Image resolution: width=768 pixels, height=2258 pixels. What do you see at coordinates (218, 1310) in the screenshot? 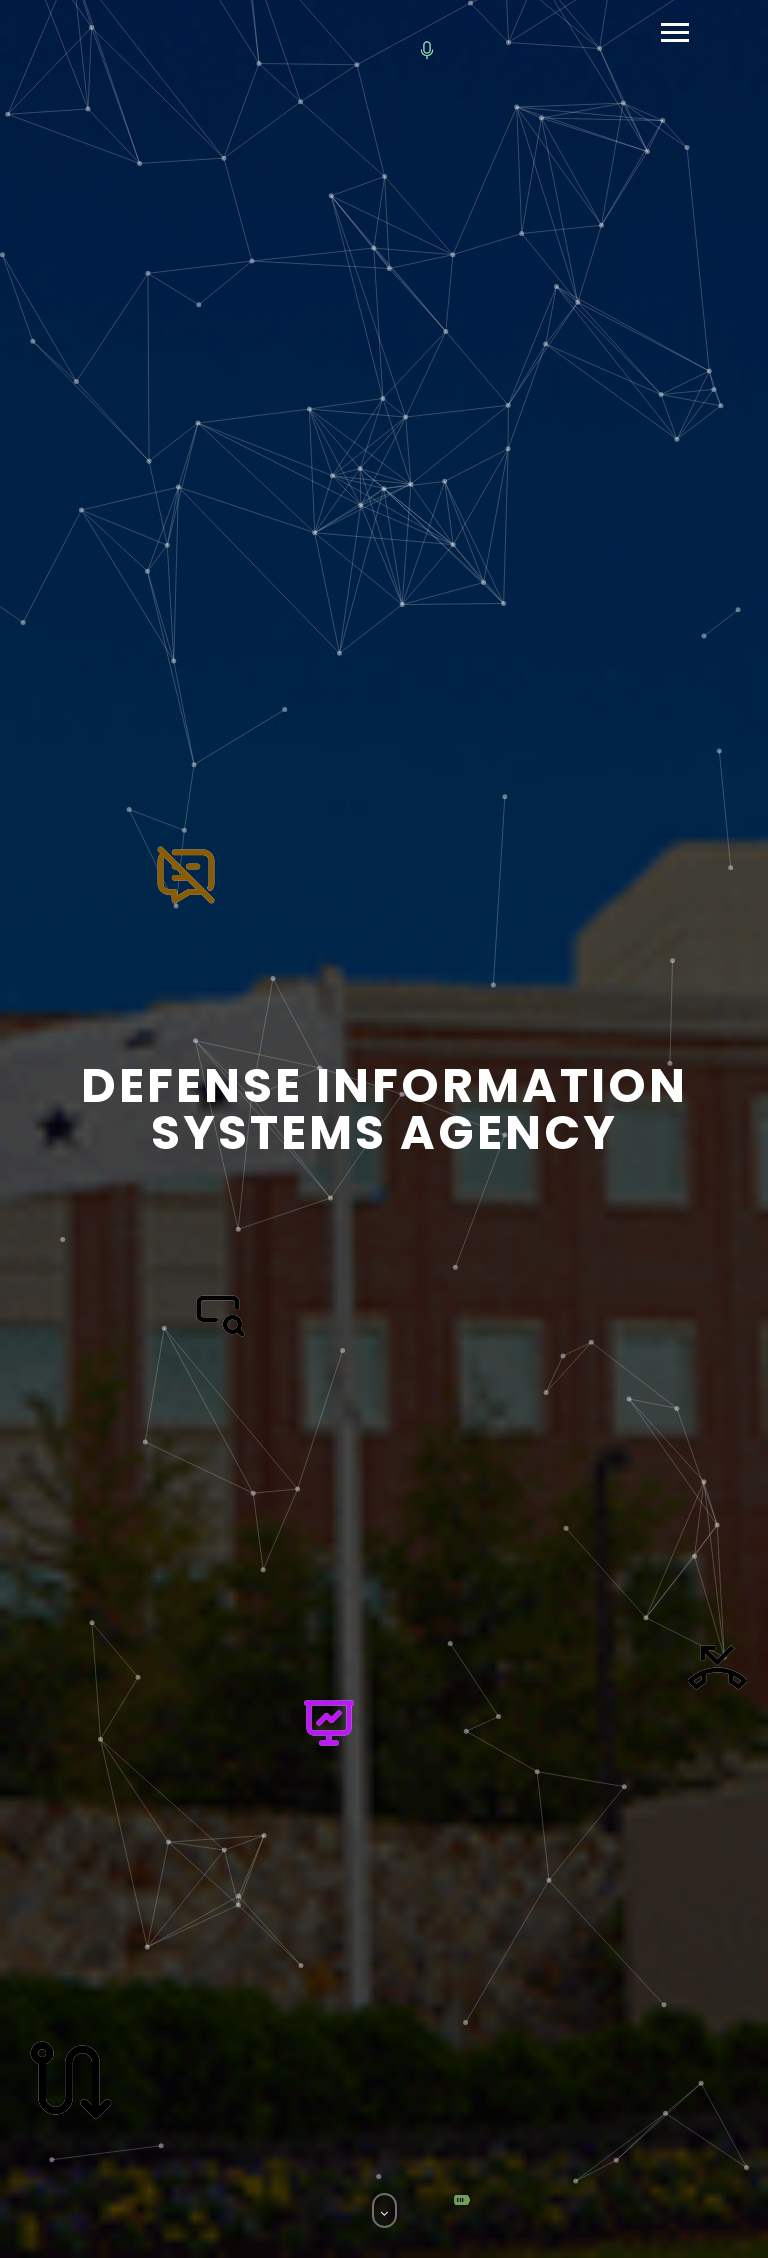
I see `search within an input field` at bounding box center [218, 1310].